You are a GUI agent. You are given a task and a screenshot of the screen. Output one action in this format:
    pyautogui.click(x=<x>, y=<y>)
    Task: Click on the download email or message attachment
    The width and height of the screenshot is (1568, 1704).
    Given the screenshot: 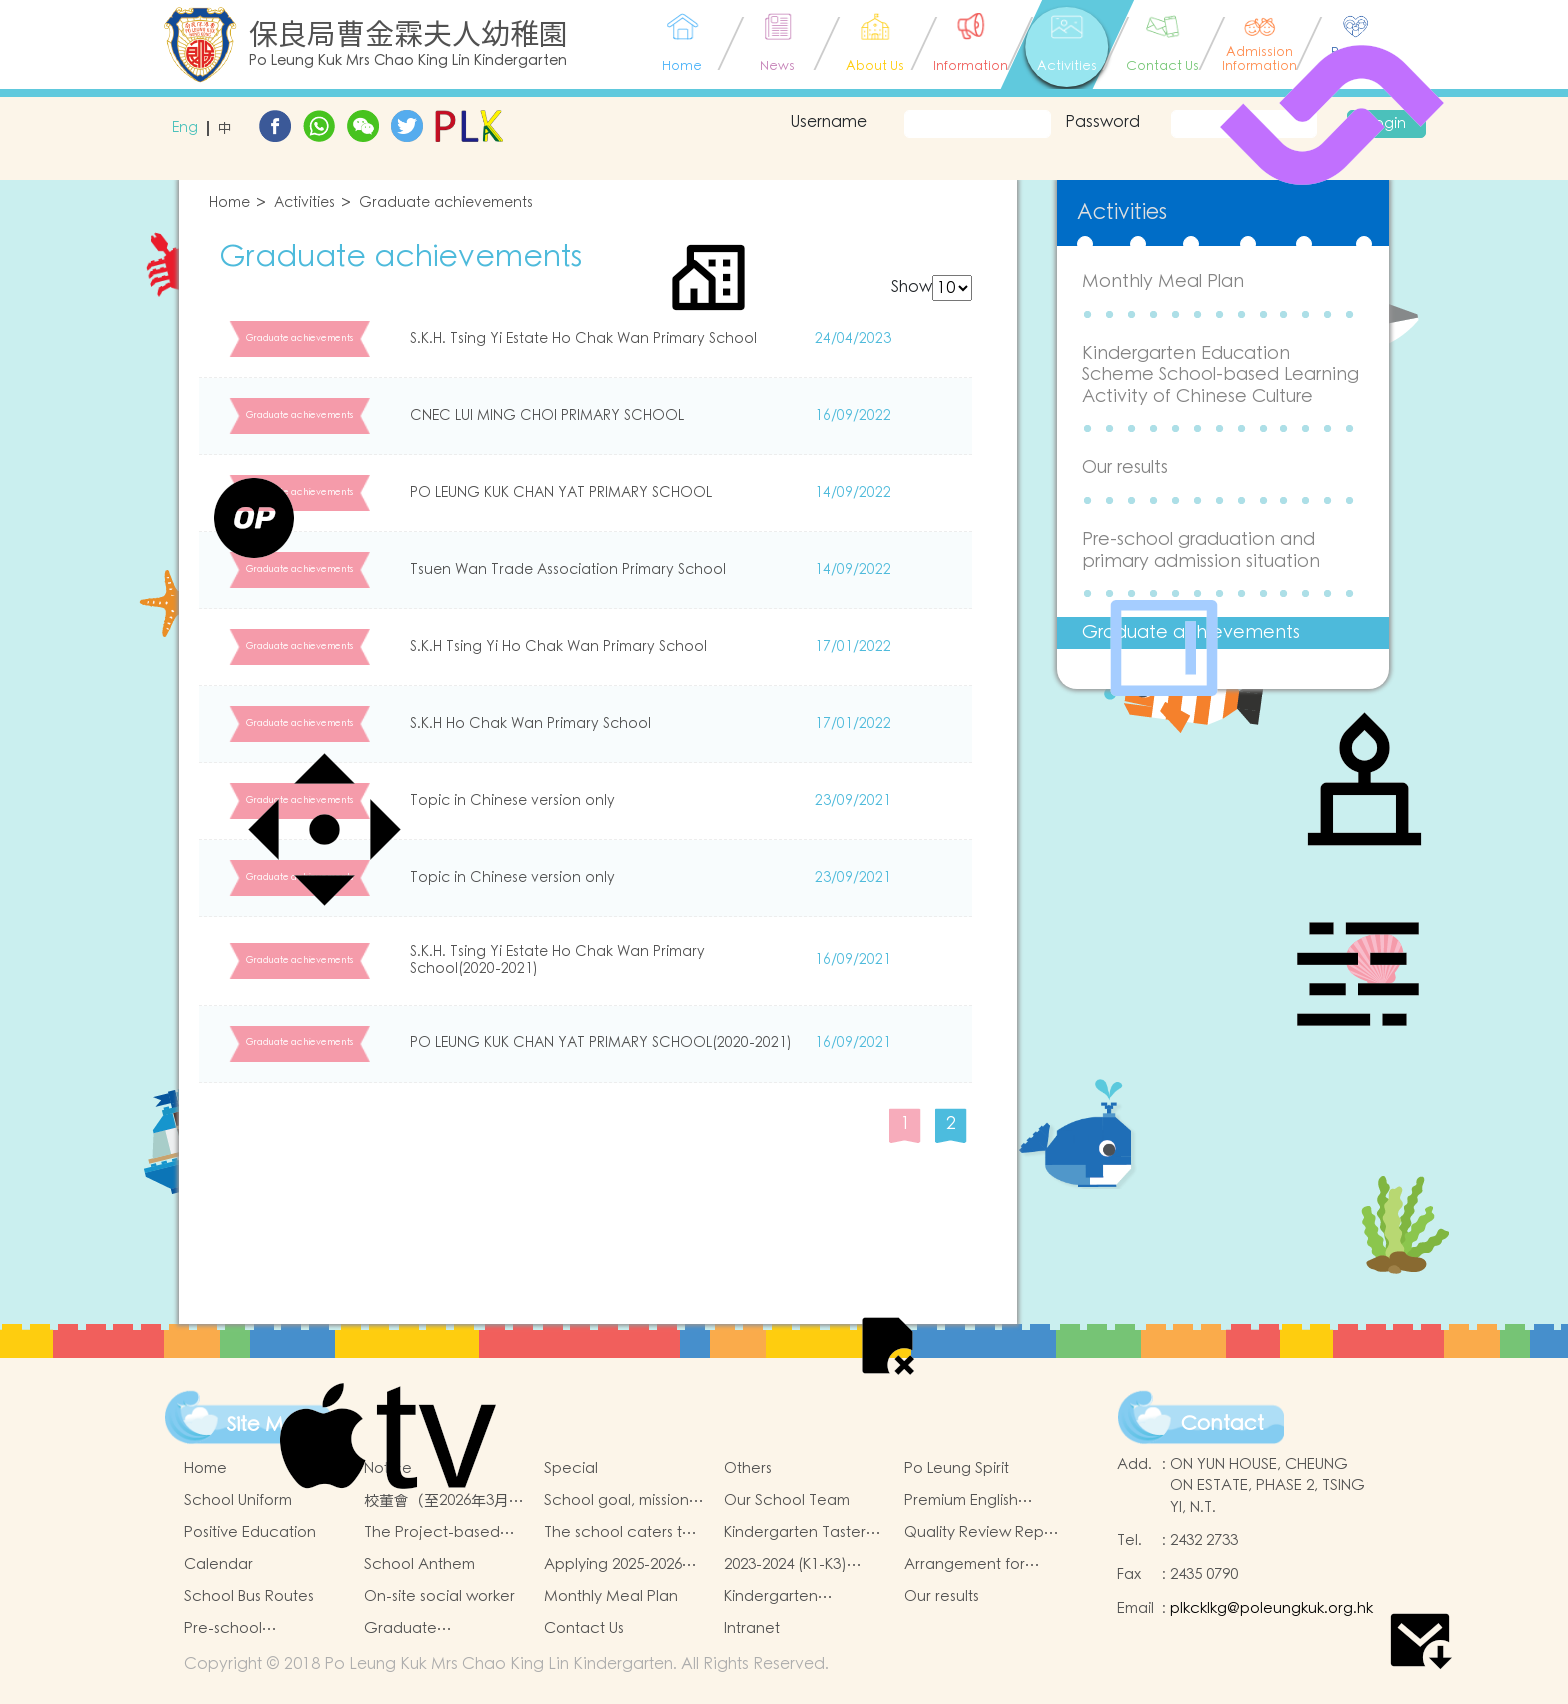 What is the action you would take?
    pyautogui.click(x=1420, y=1640)
    